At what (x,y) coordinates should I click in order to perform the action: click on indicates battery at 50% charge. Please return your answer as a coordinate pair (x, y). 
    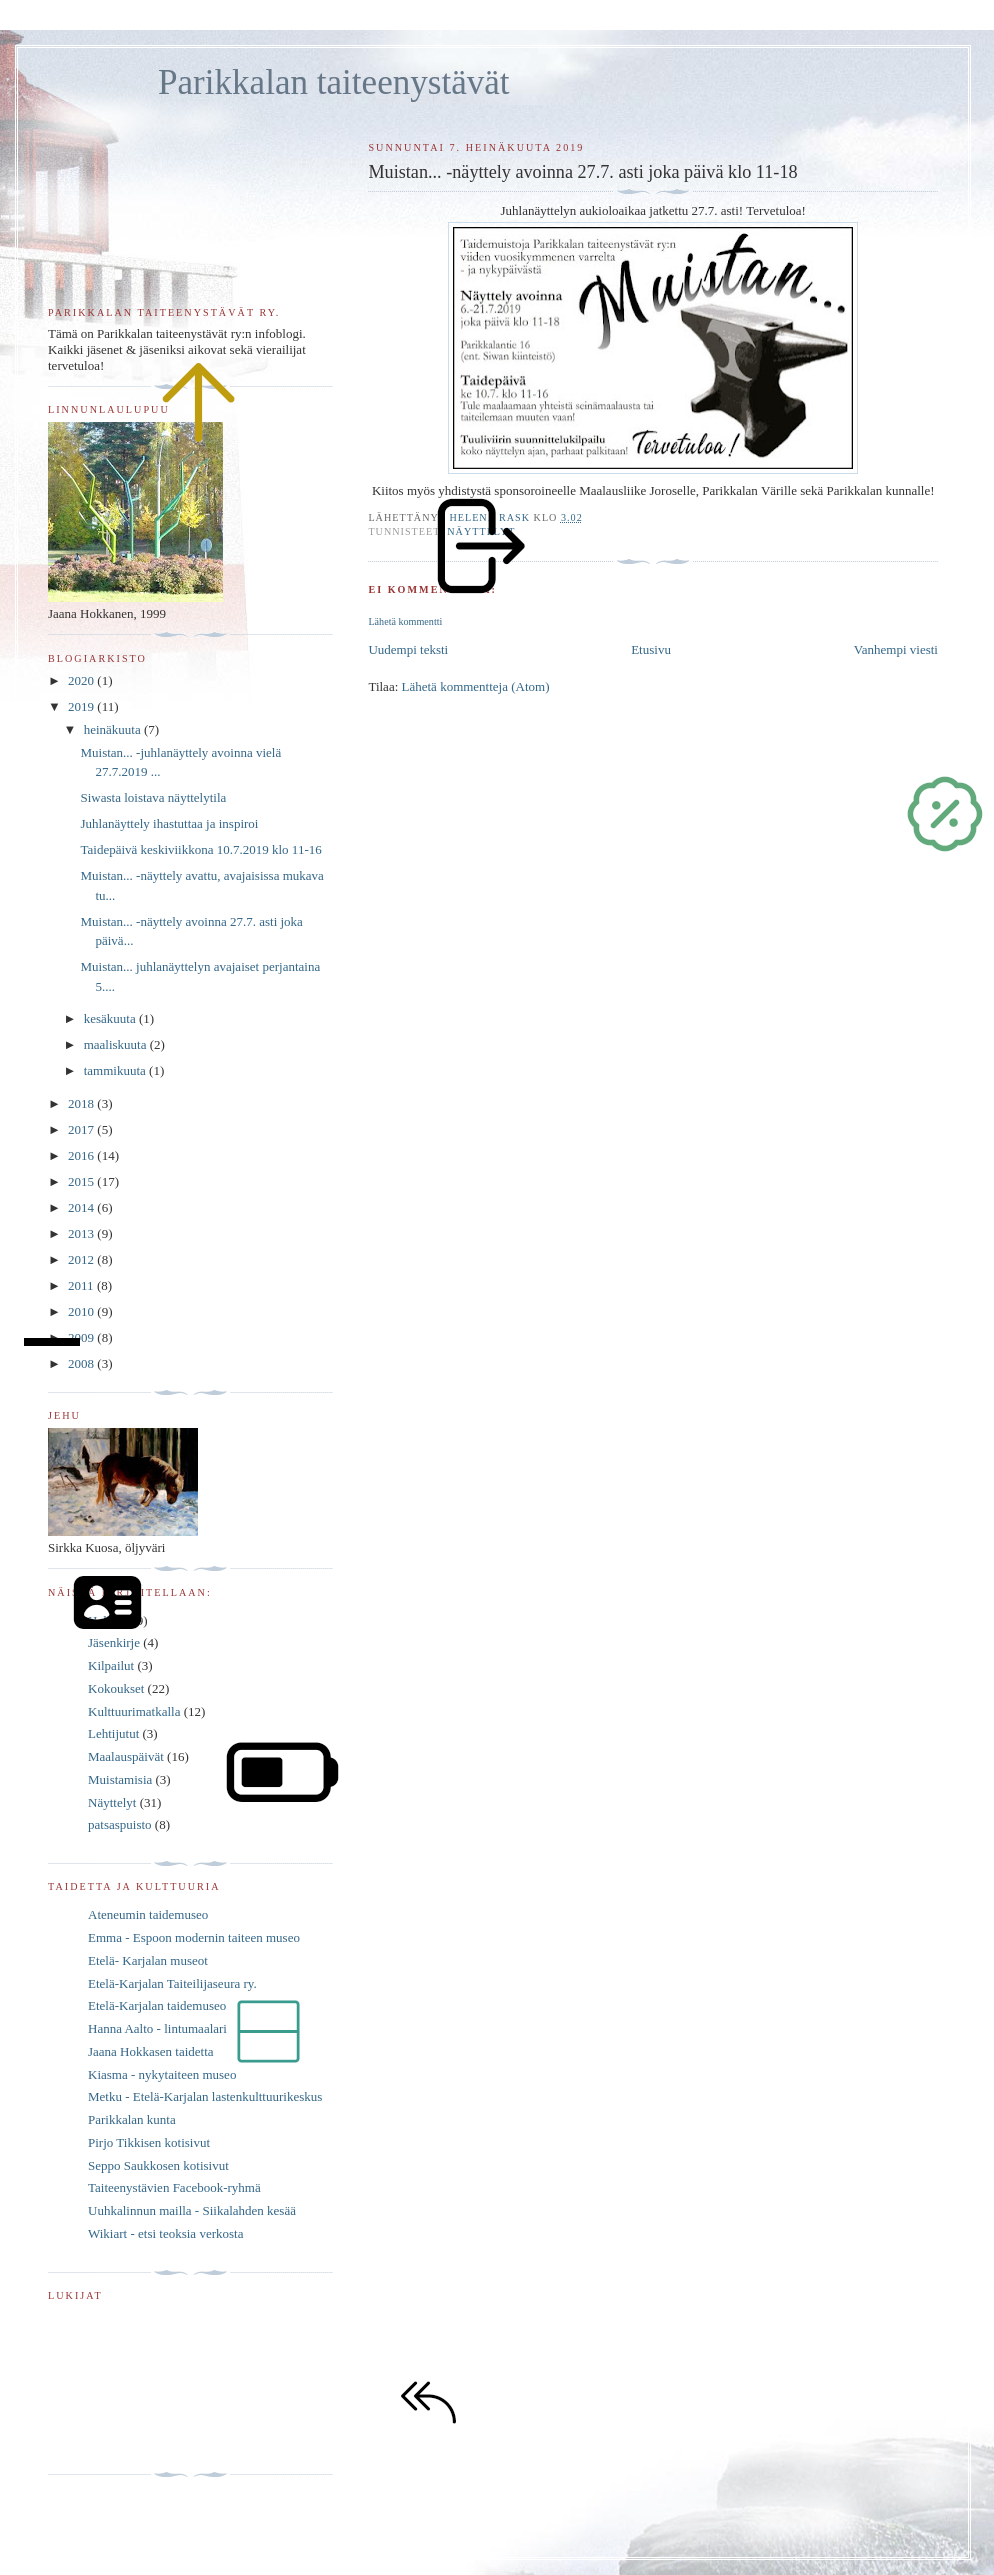
    Looking at the image, I should click on (282, 1768).